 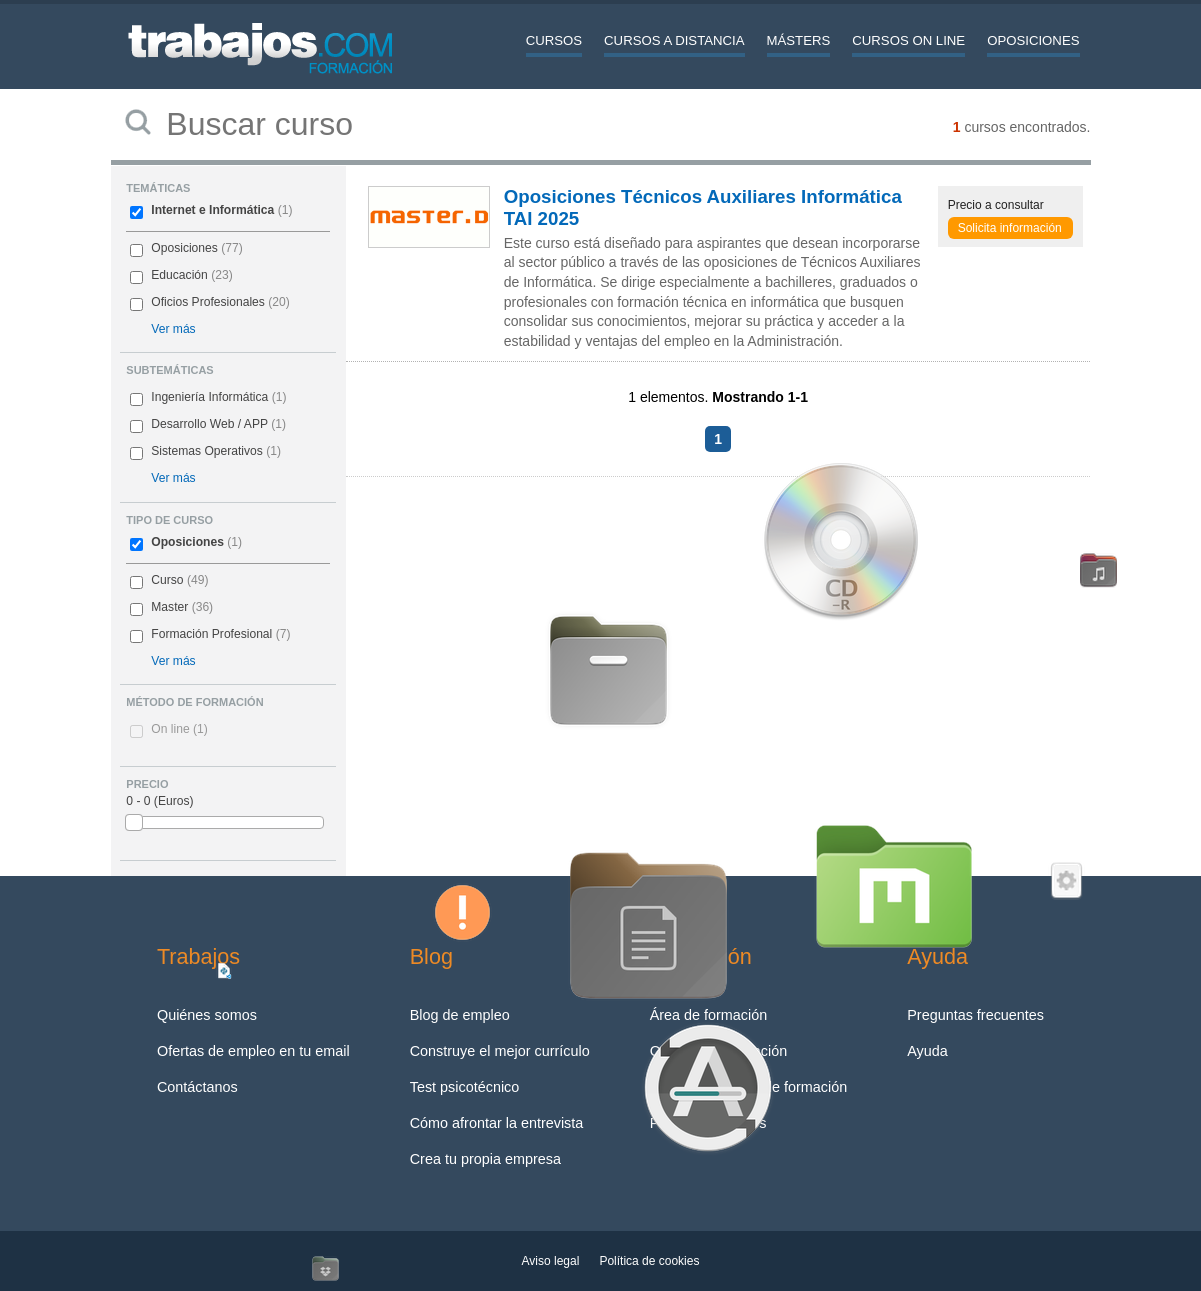 I want to click on open your documents folder, so click(x=648, y=925).